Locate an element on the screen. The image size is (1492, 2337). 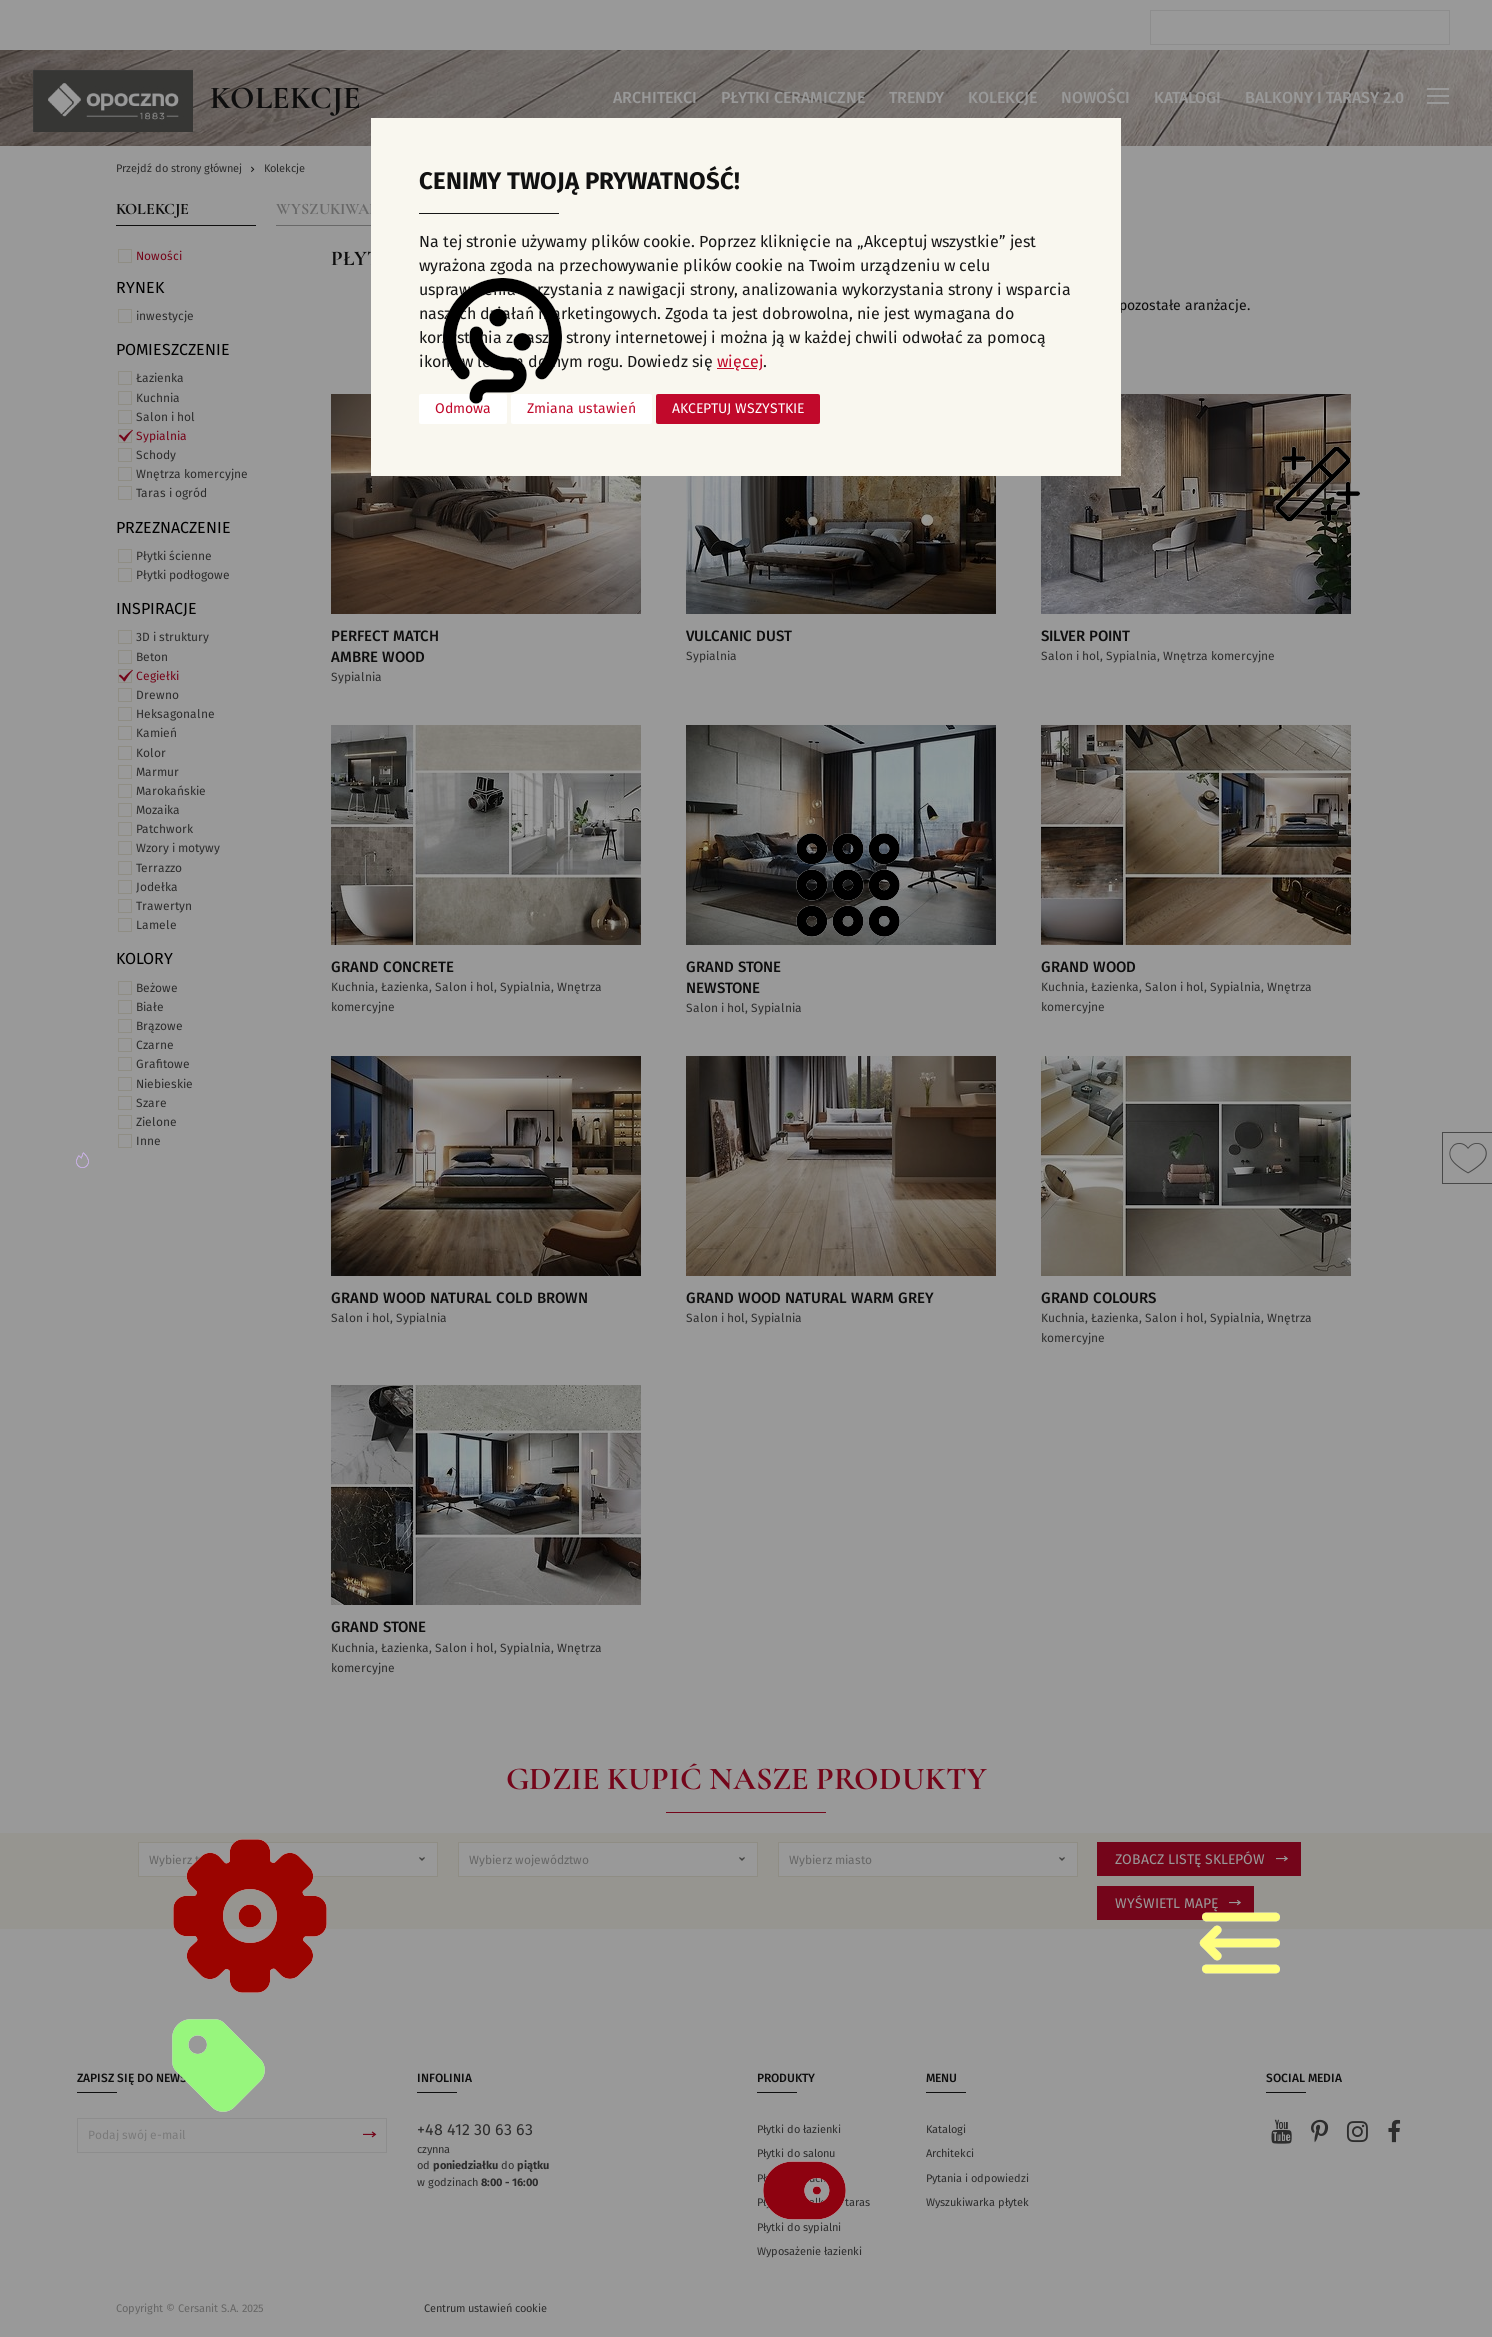
indicates overwhelmed or stressed state is located at coordinates (502, 337).